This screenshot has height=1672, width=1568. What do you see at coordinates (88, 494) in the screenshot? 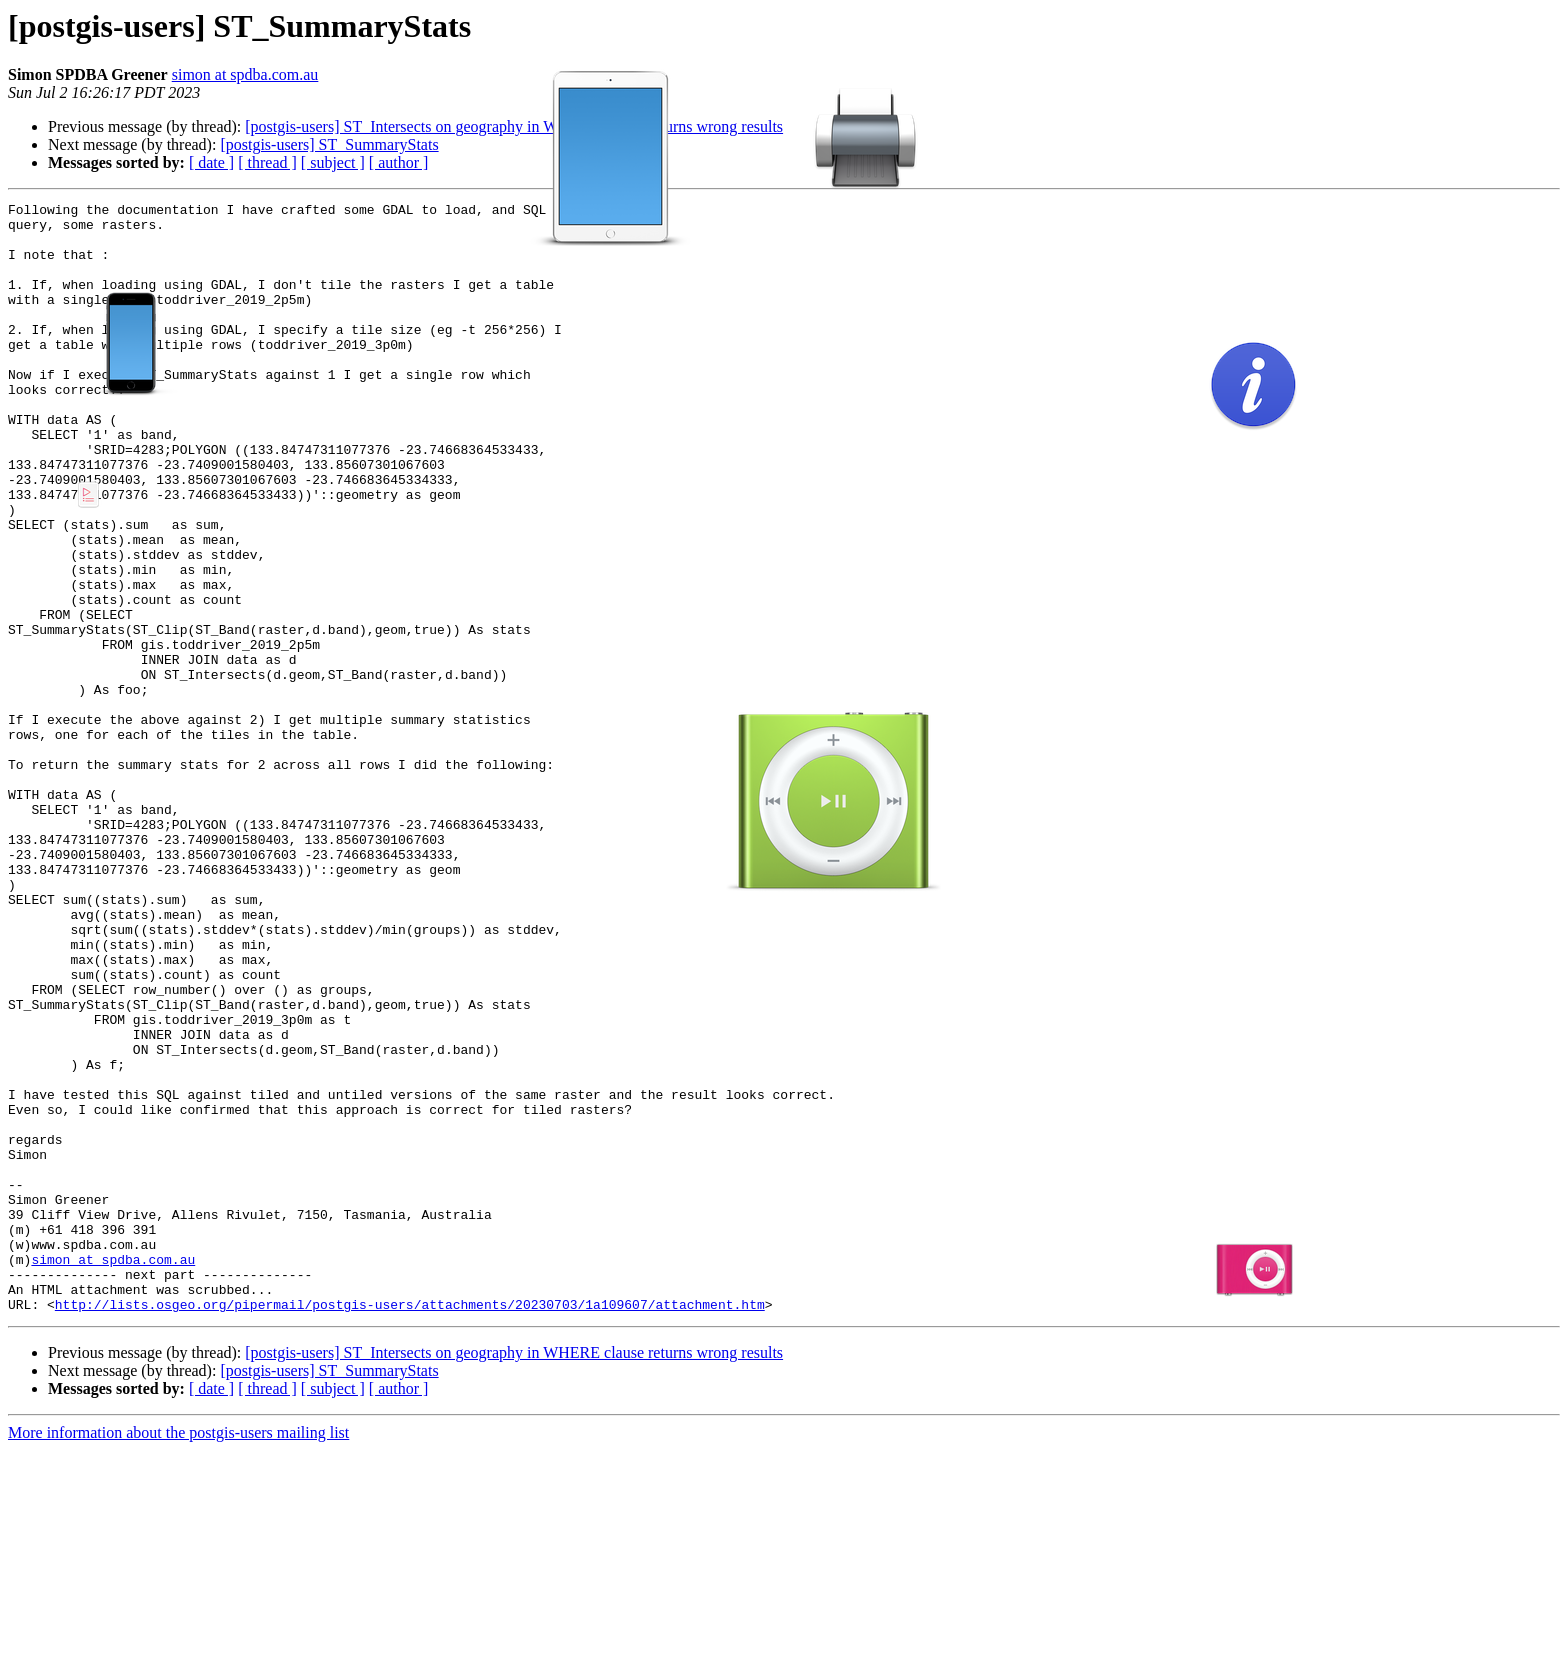
I see `open a playlist file` at bounding box center [88, 494].